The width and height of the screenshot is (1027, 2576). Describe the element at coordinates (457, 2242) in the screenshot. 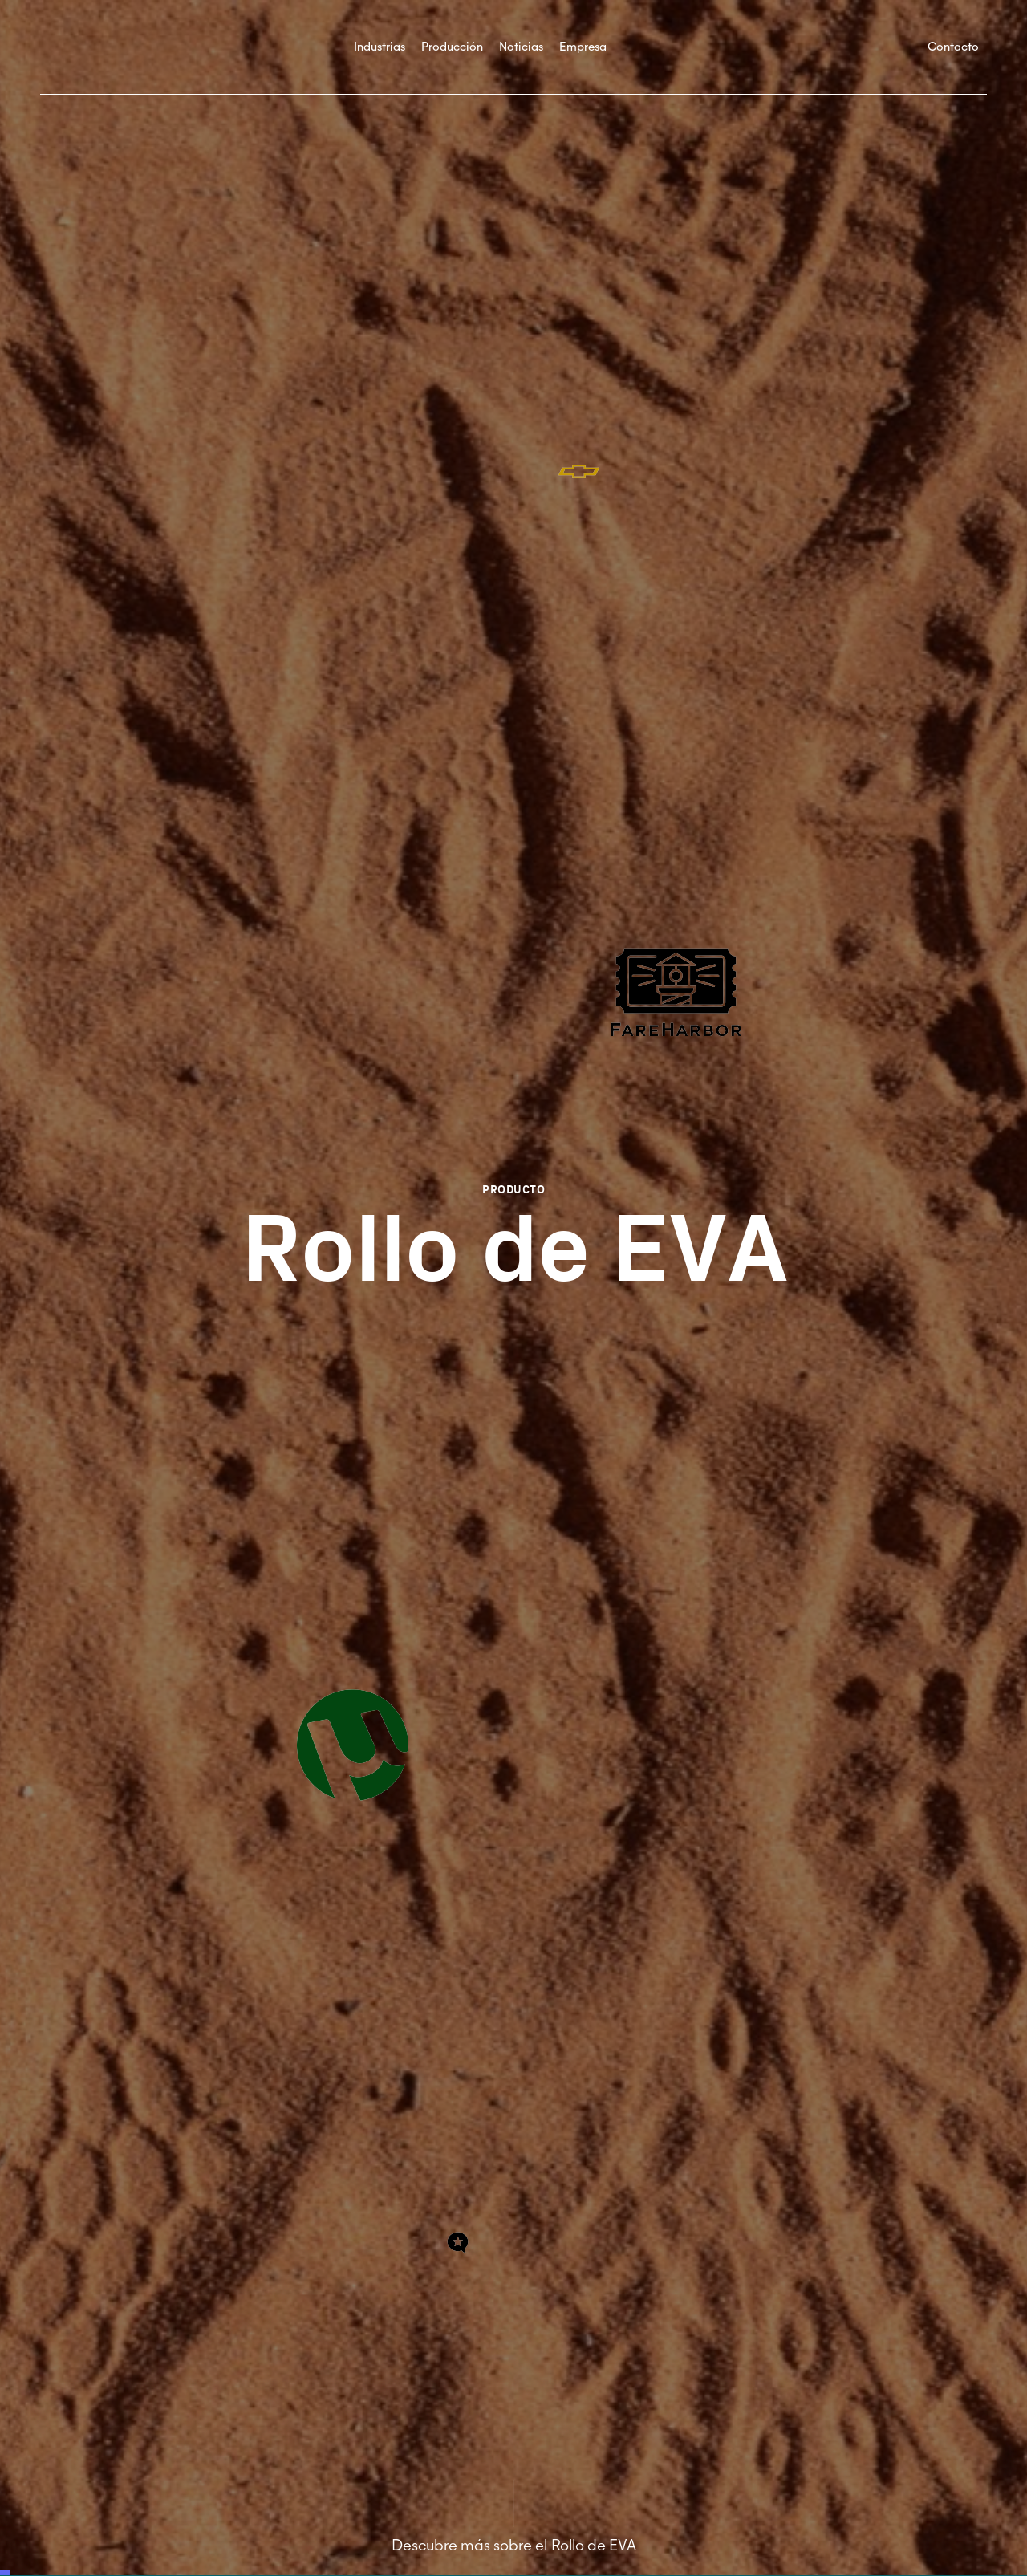

I see `micro.blog social platform logo` at that location.